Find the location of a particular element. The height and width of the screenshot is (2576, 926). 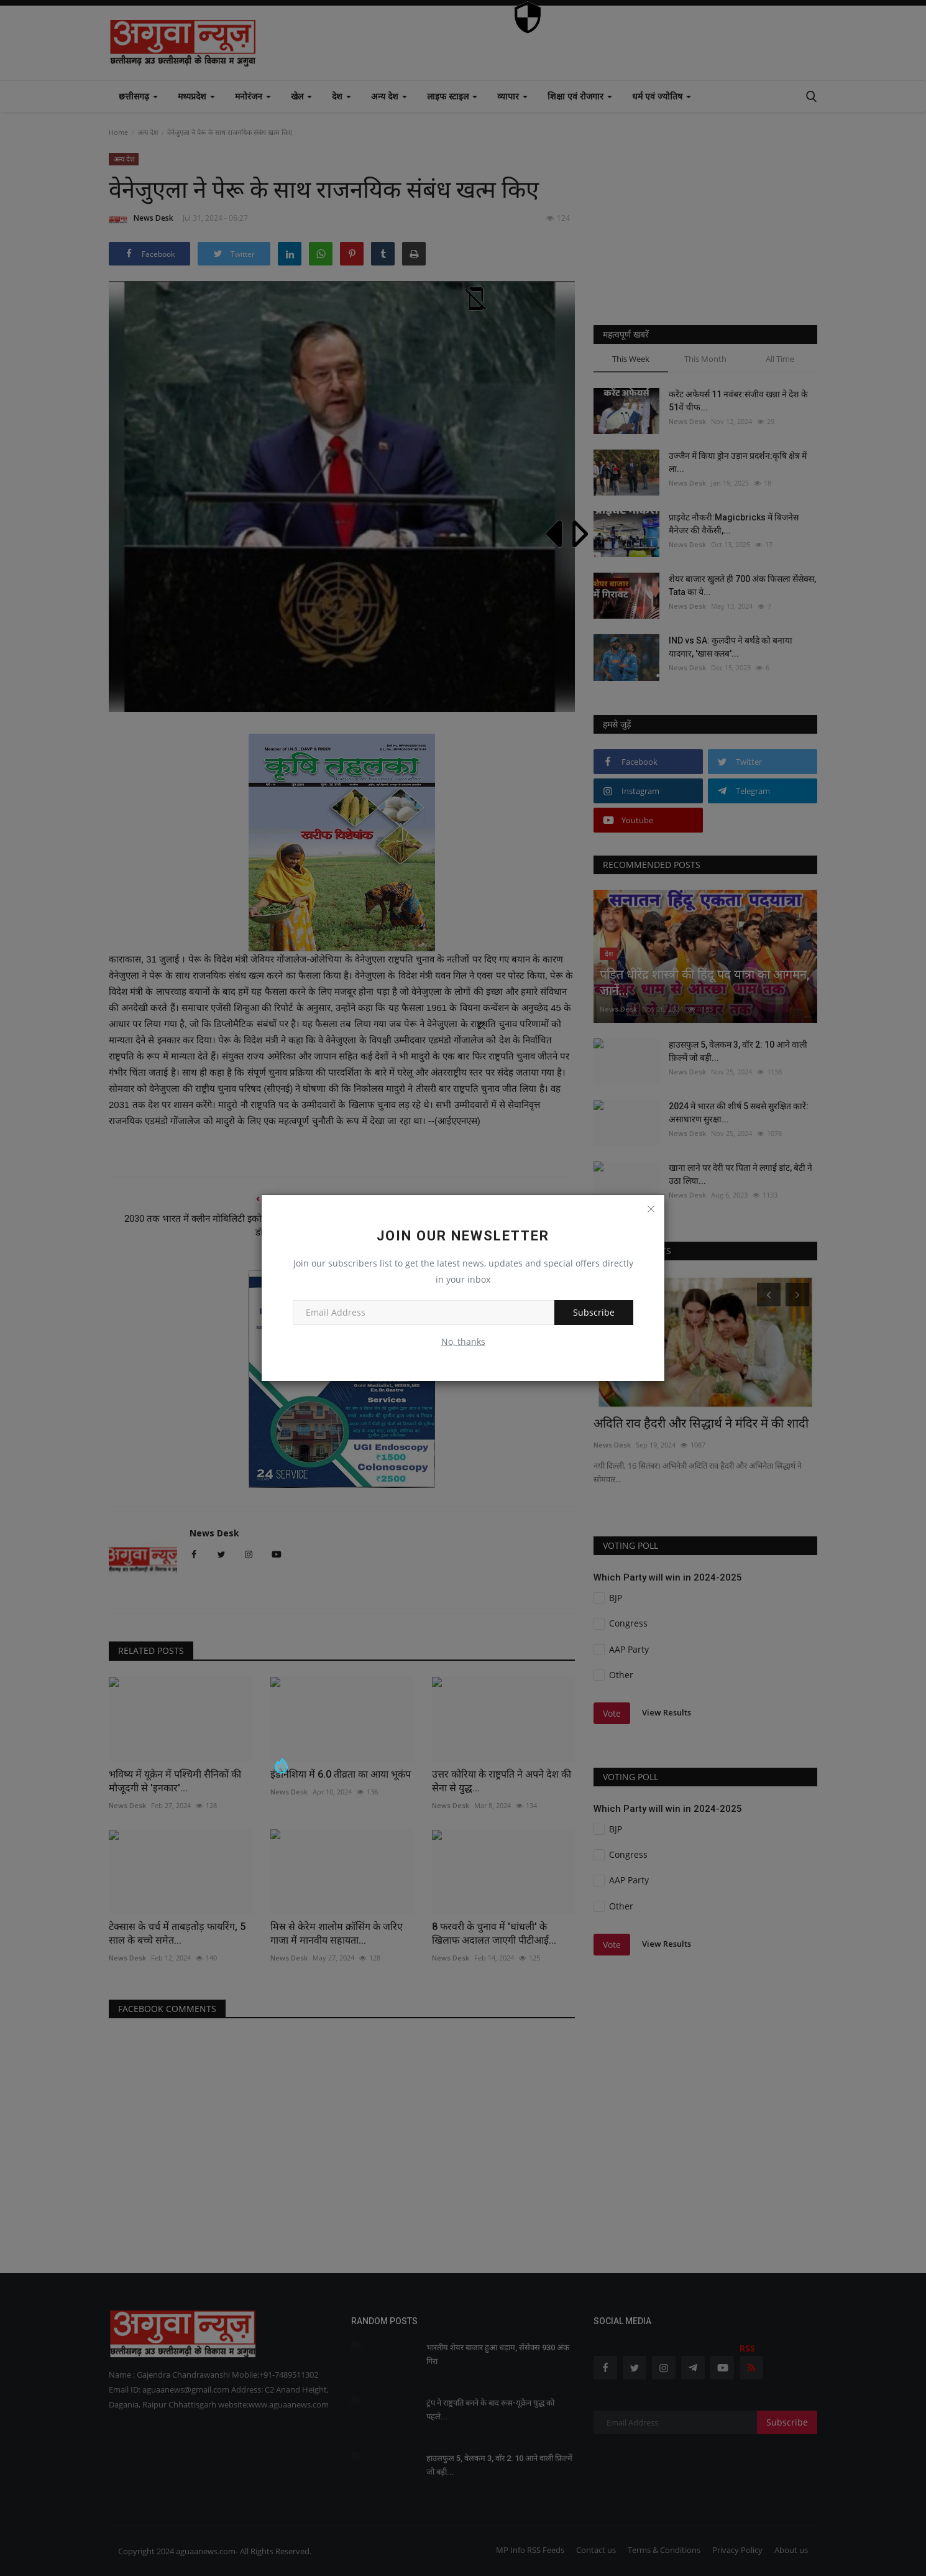

indicates trending or popular content is located at coordinates (281, 1766).